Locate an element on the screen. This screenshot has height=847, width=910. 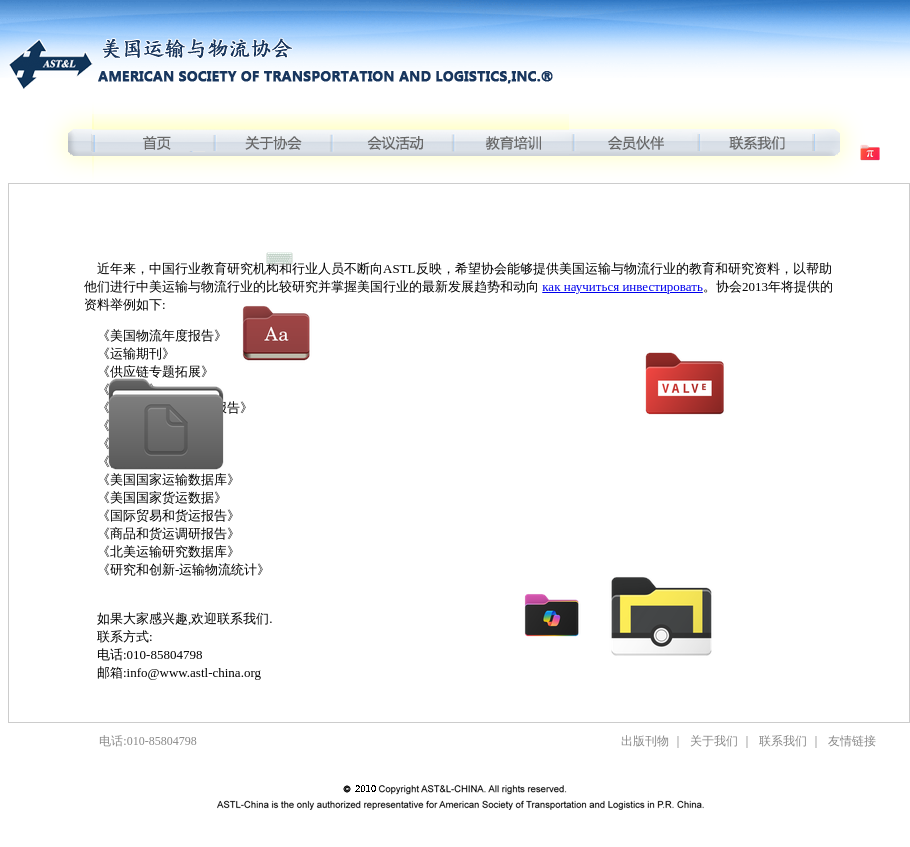
open folder containing Microsoft Copilot 365 files is located at coordinates (551, 616).